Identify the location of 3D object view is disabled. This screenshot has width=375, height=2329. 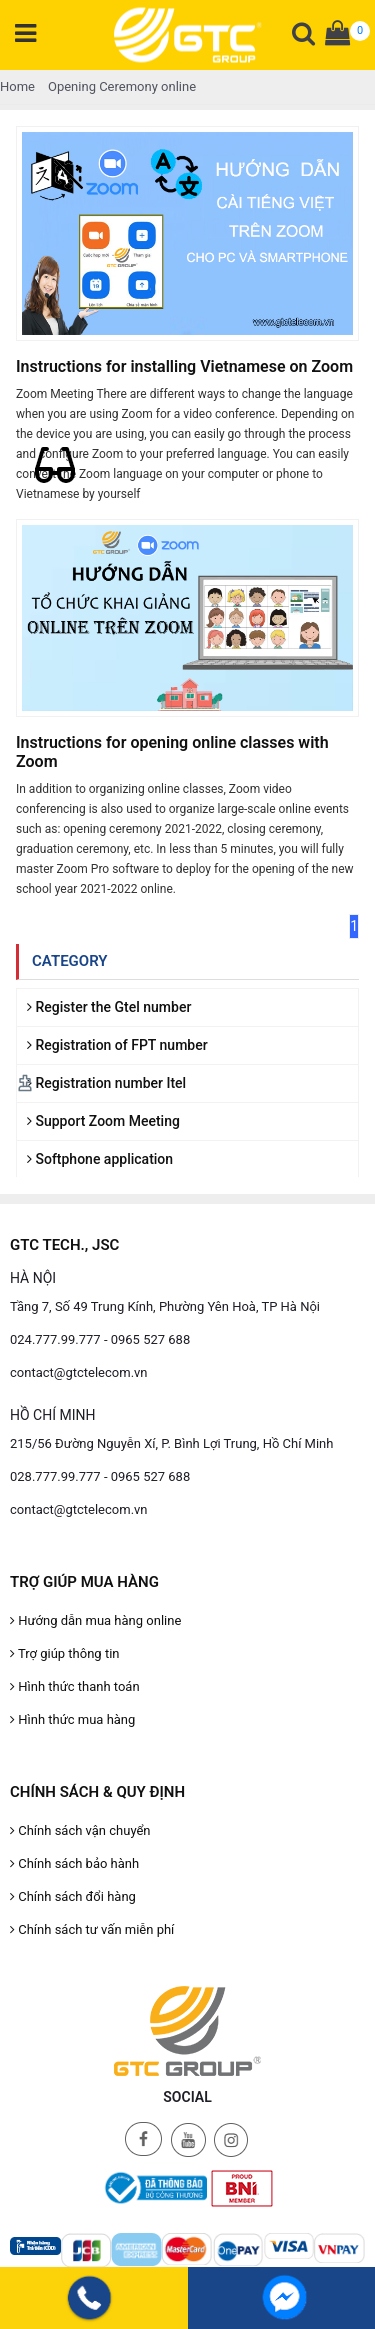
(68, 174).